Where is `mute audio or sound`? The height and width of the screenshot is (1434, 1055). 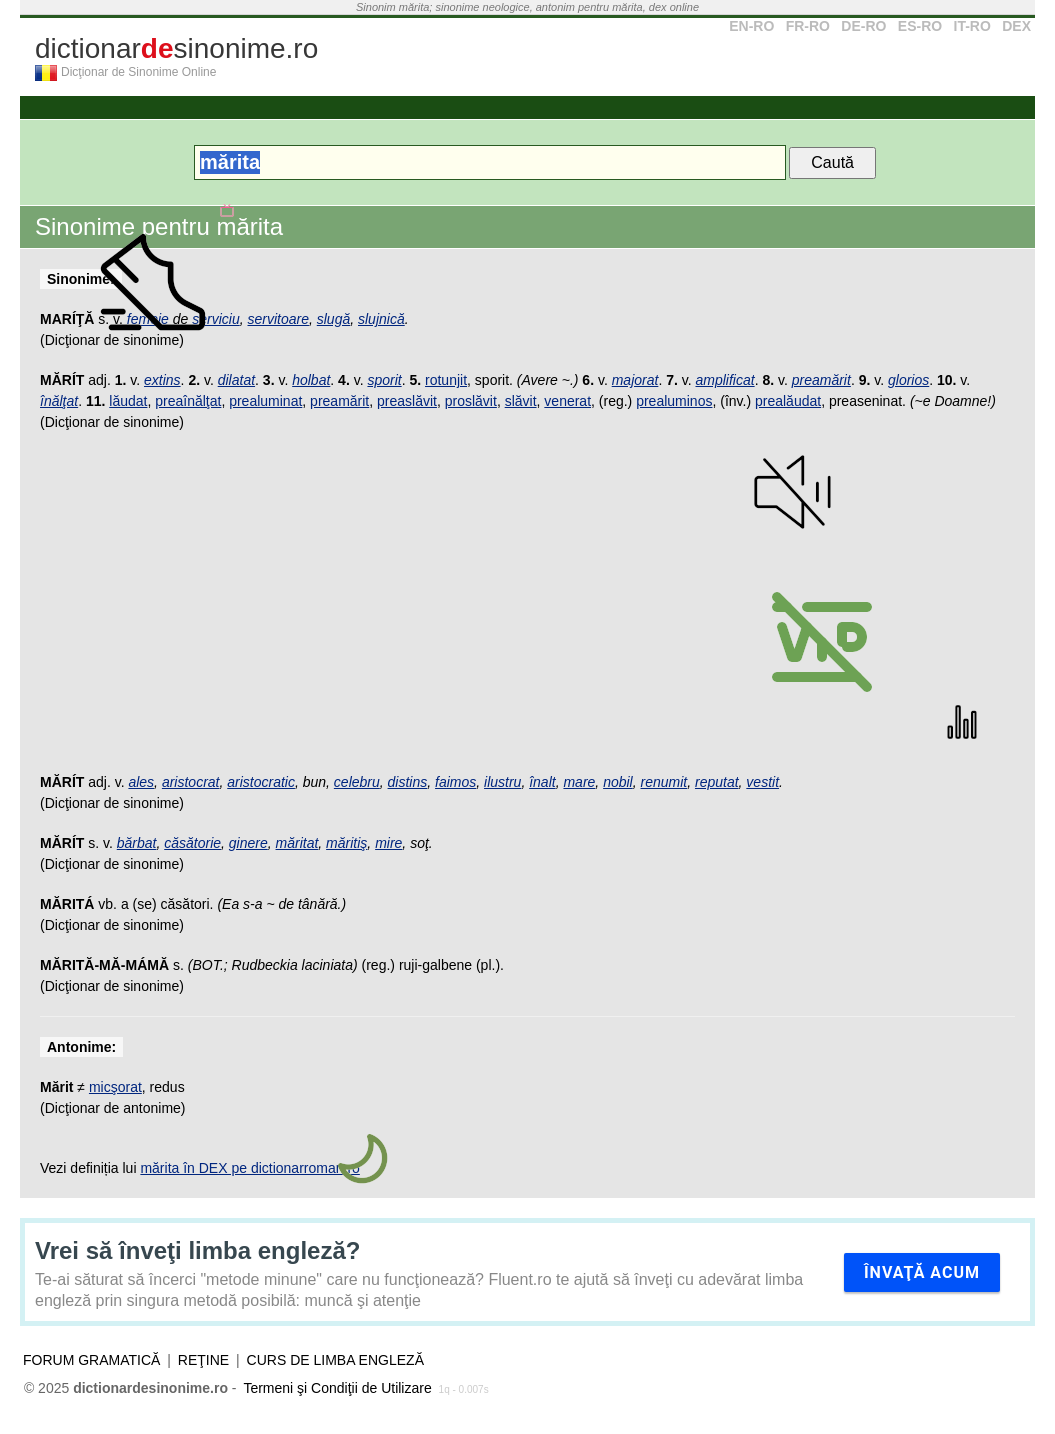
mute audio or sound is located at coordinates (791, 492).